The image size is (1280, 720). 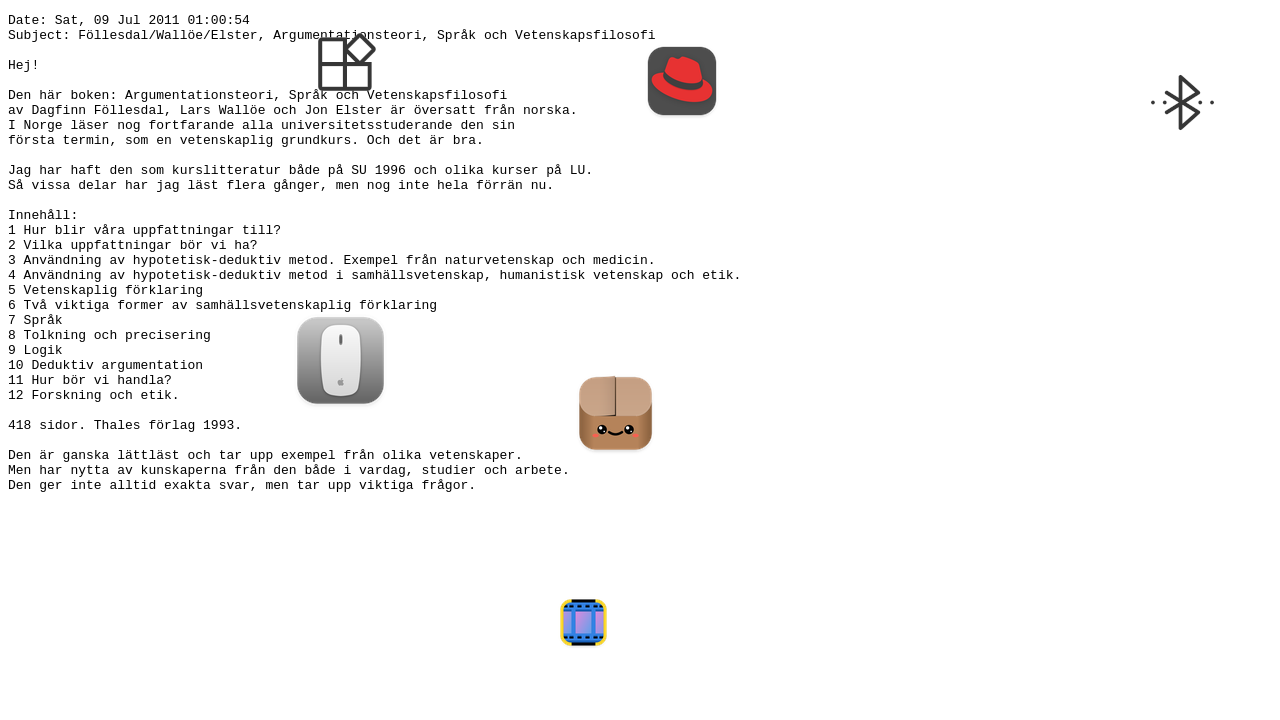 What do you see at coordinates (340, 360) in the screenshot?
I see `open mouse settings and preferences` at bounding box center [340, 360].